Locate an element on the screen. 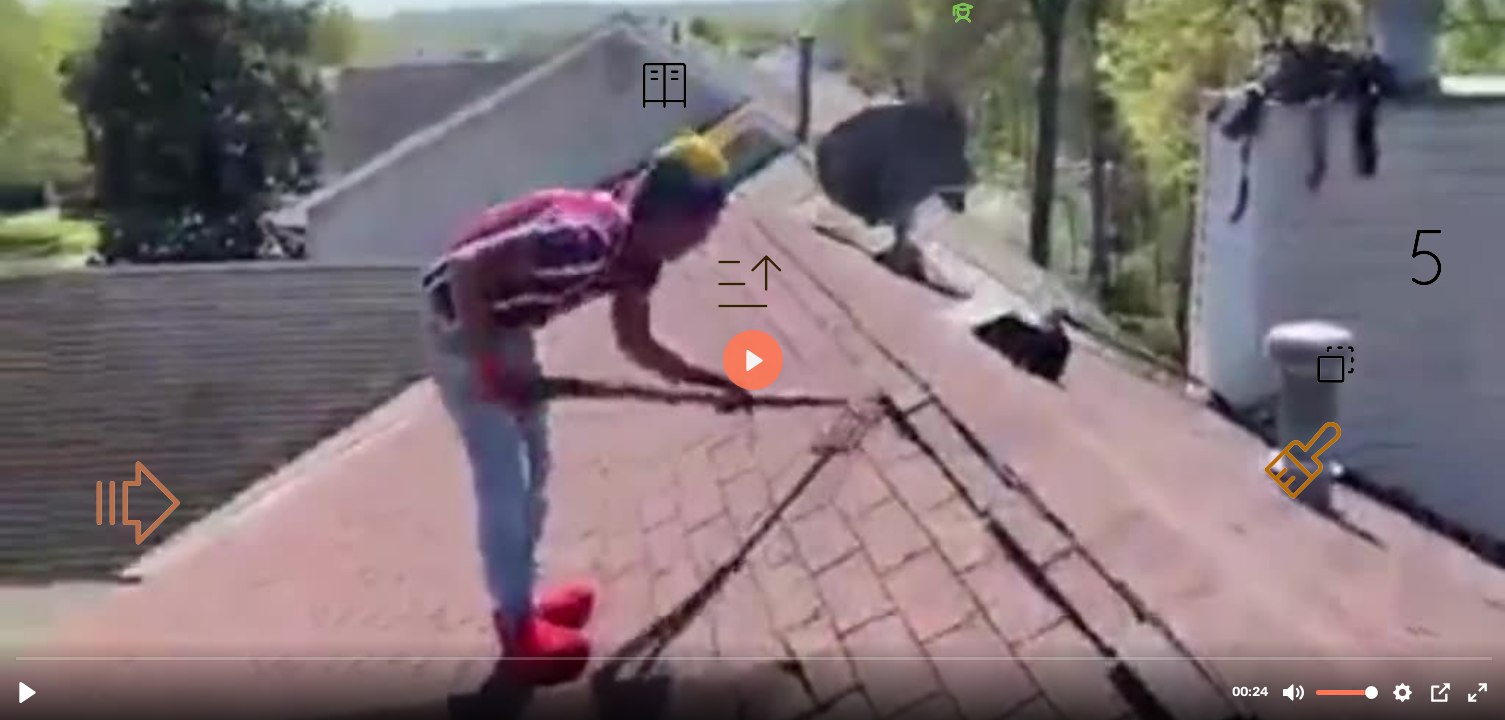 The height and width of the screenshot is (720, 1505). skip forward or advance to next item is located at coordinates (135, 503).